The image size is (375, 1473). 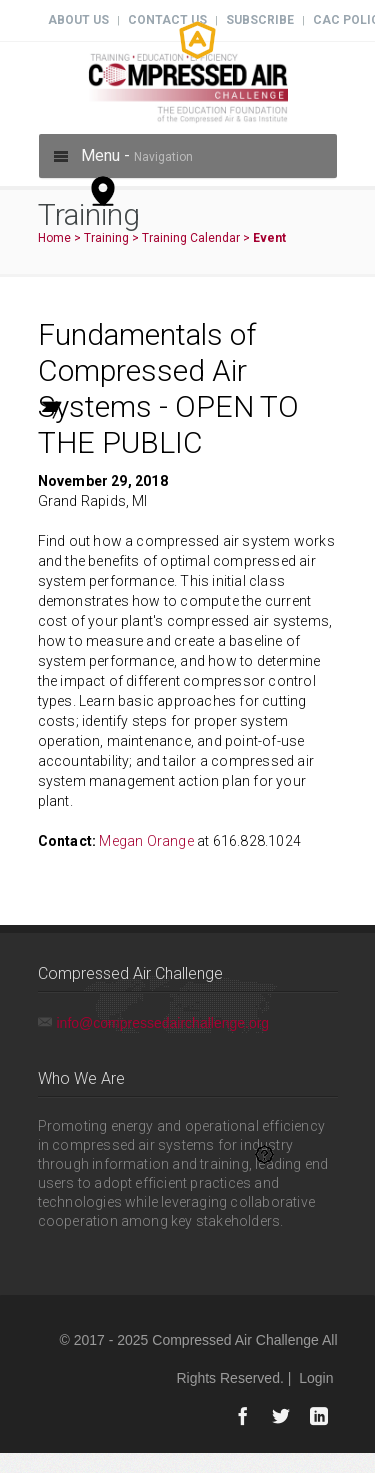 I want to click on Angular framework logo, so click(x=197, y=39).